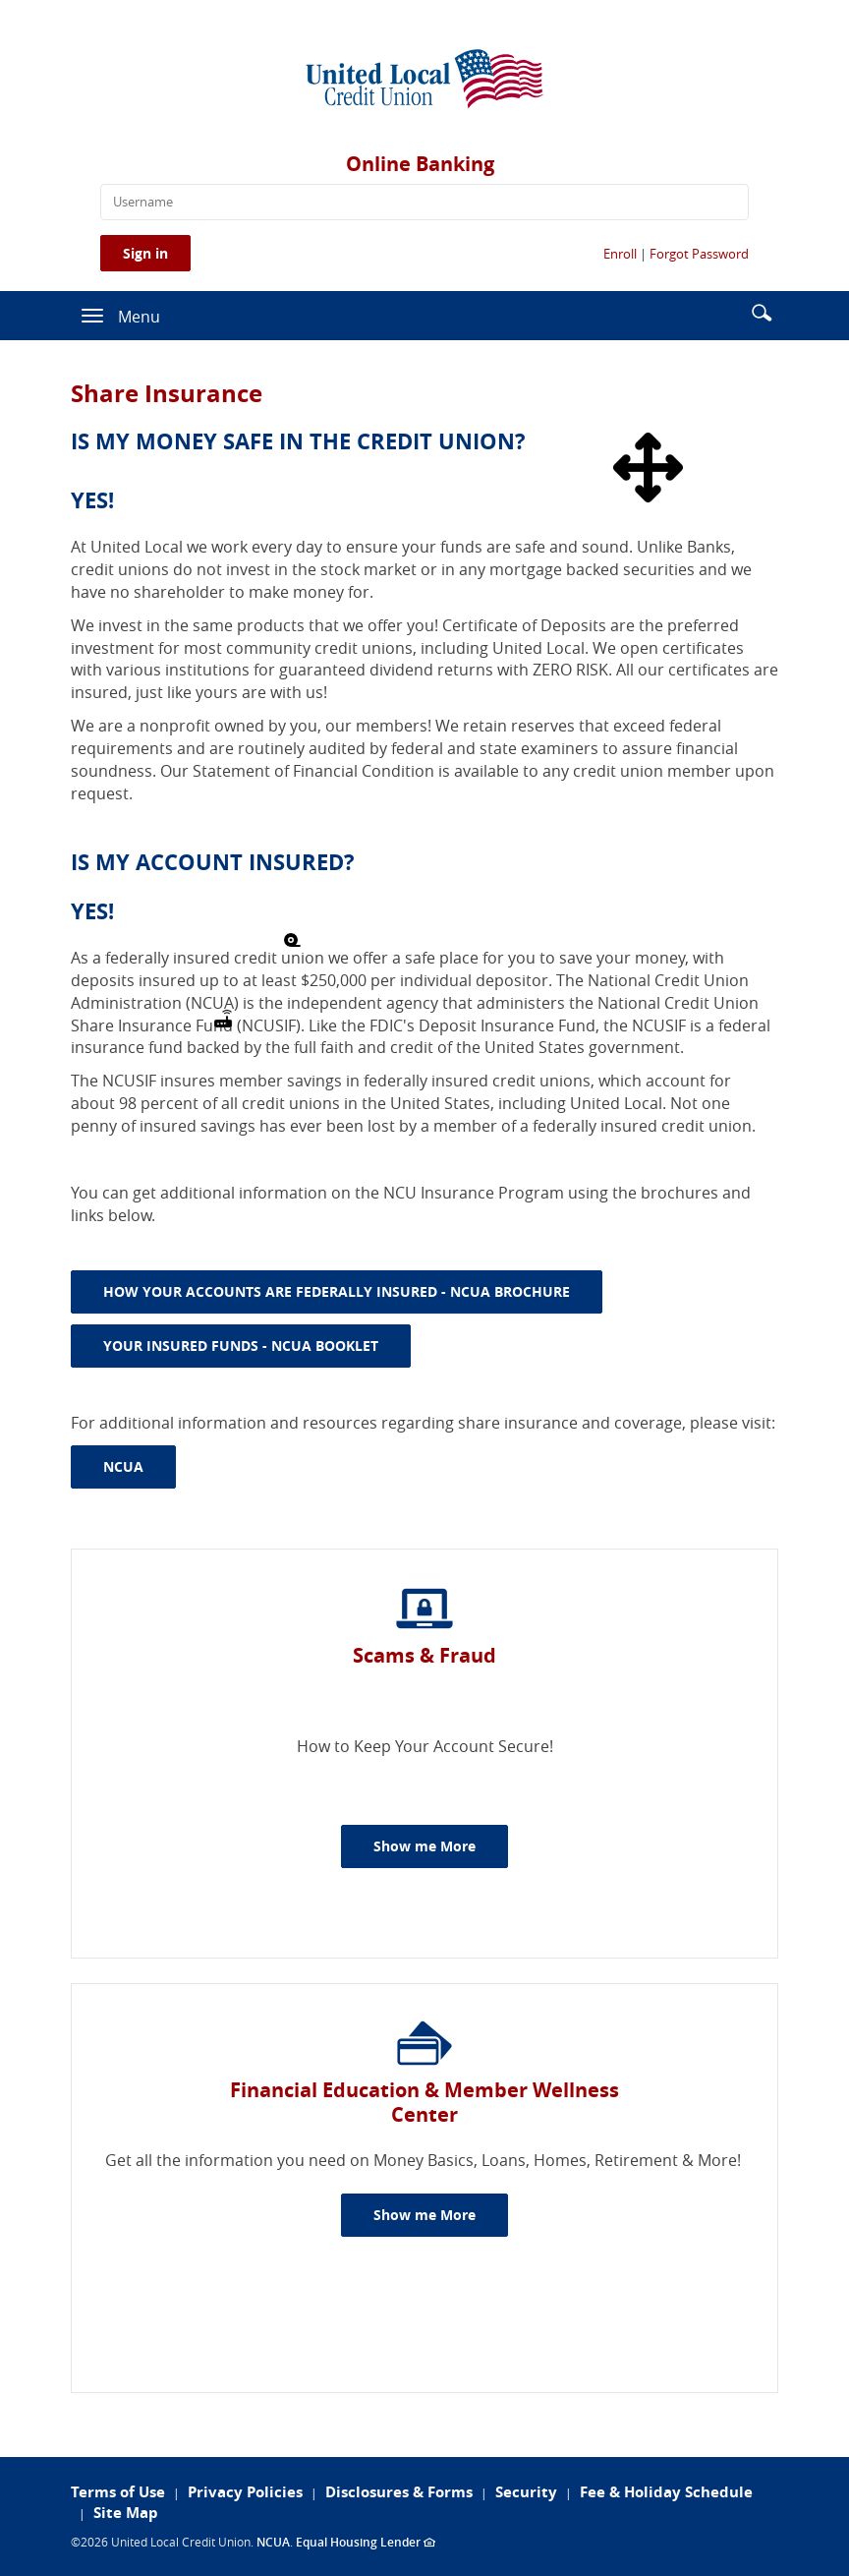  What do you see at coordinates (223, 1019) in the screenshot?
I see `access router or network settings` at bounding box center [223, 1019].